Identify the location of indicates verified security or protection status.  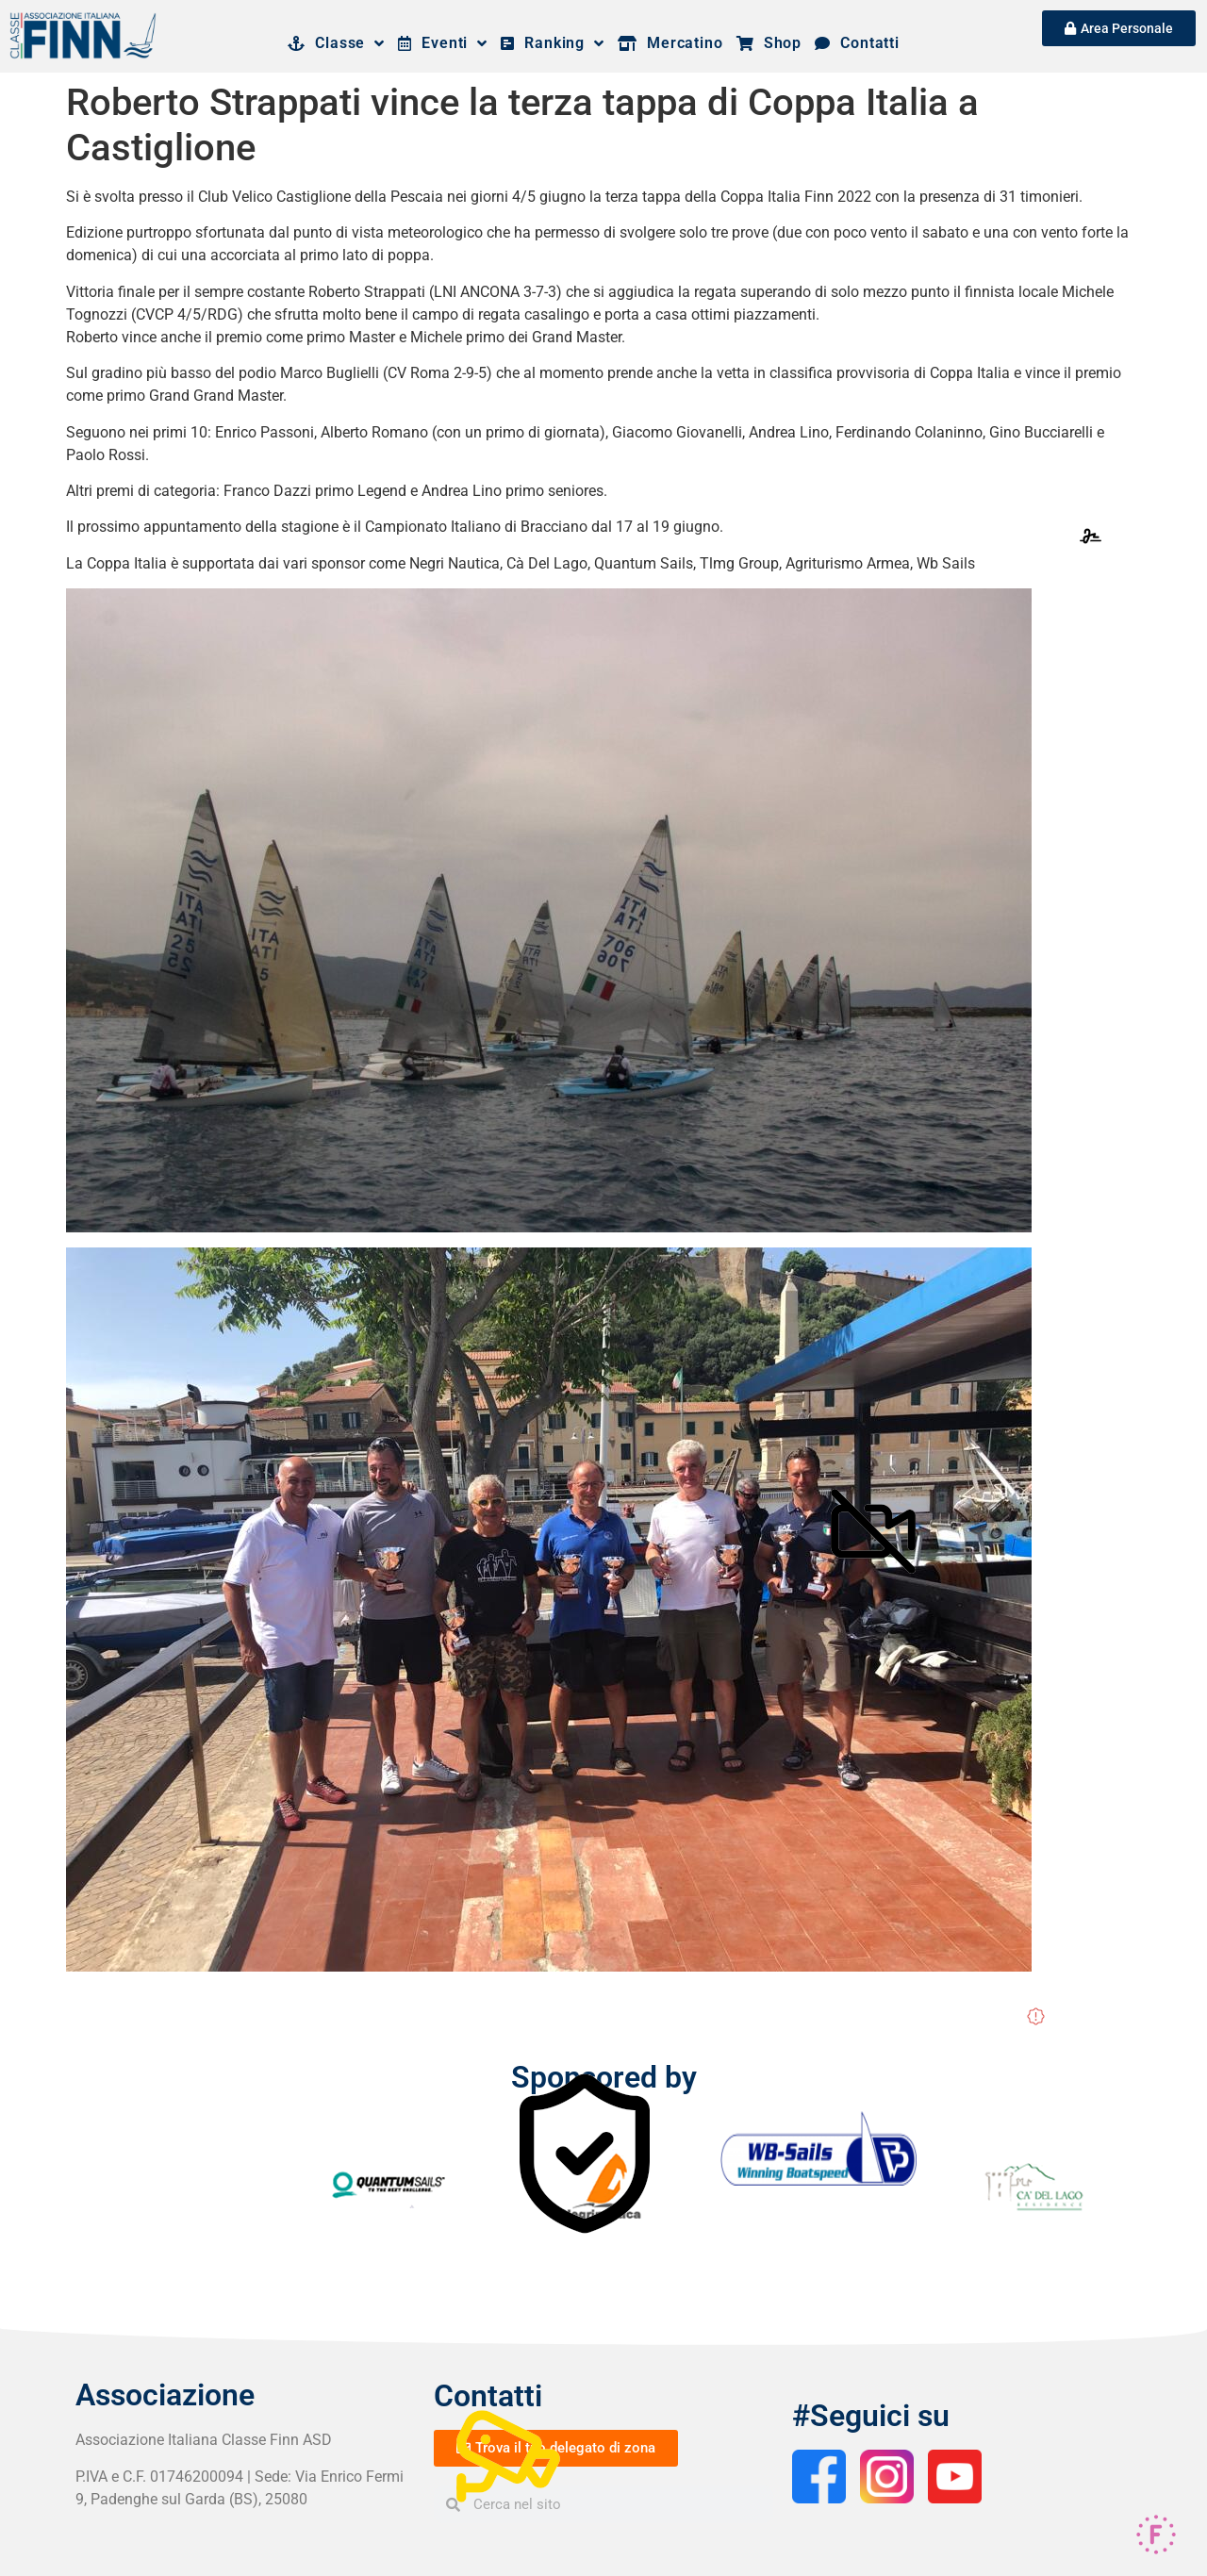
(585, 2154).